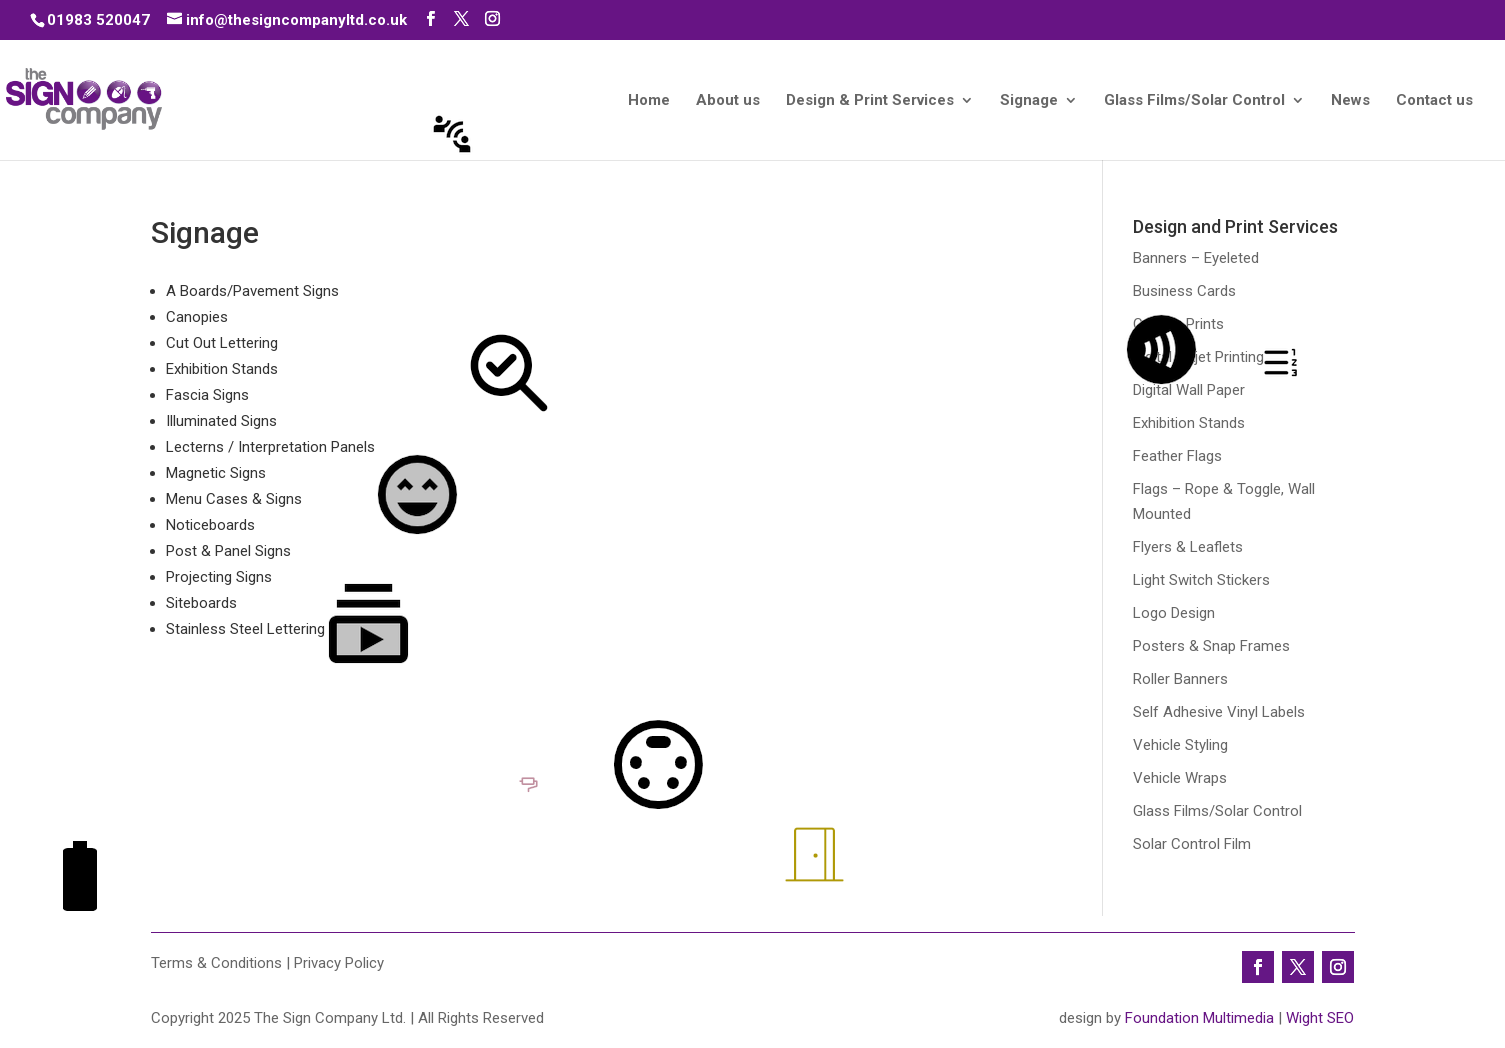 This screenshot has width=1505, height=1048. What do you see at coordinates (1281, 362) in the screenshot?
I see `switch to right-to-left numbered list format` at bounding box center [1281, 362].